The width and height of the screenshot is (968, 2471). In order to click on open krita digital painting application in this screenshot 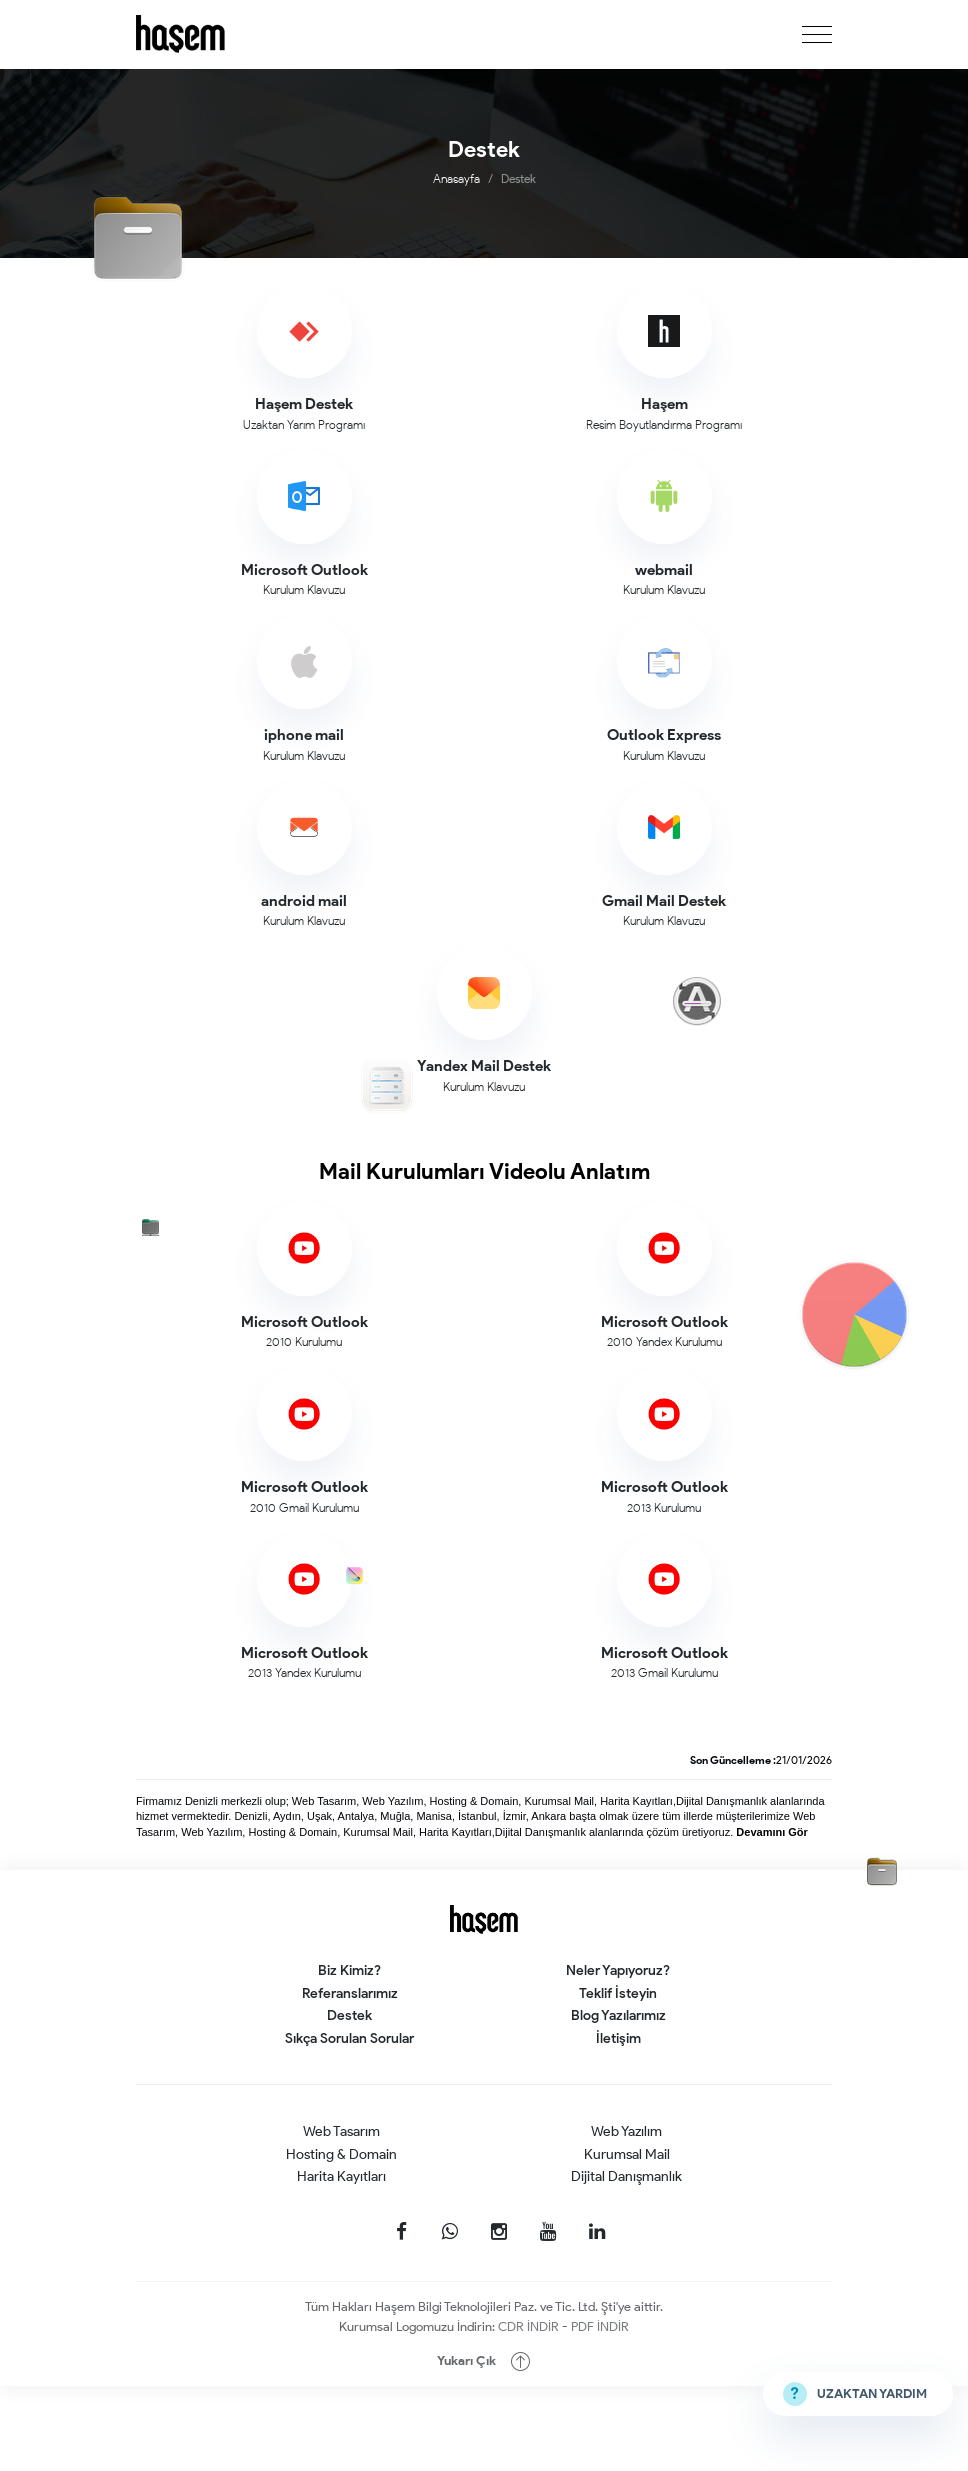, I will do `click(354, 1575)`.